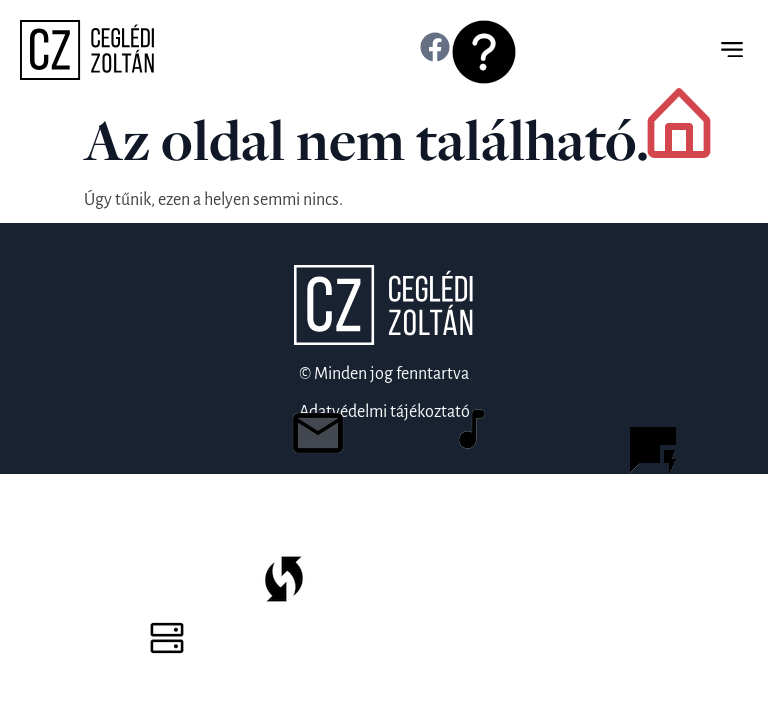 Image resolution: width=768 pixels, height=720 pixels. Describe the element at coordinates (653, 450) in the screenshot. I see `send a quick reply to a message` at that location.